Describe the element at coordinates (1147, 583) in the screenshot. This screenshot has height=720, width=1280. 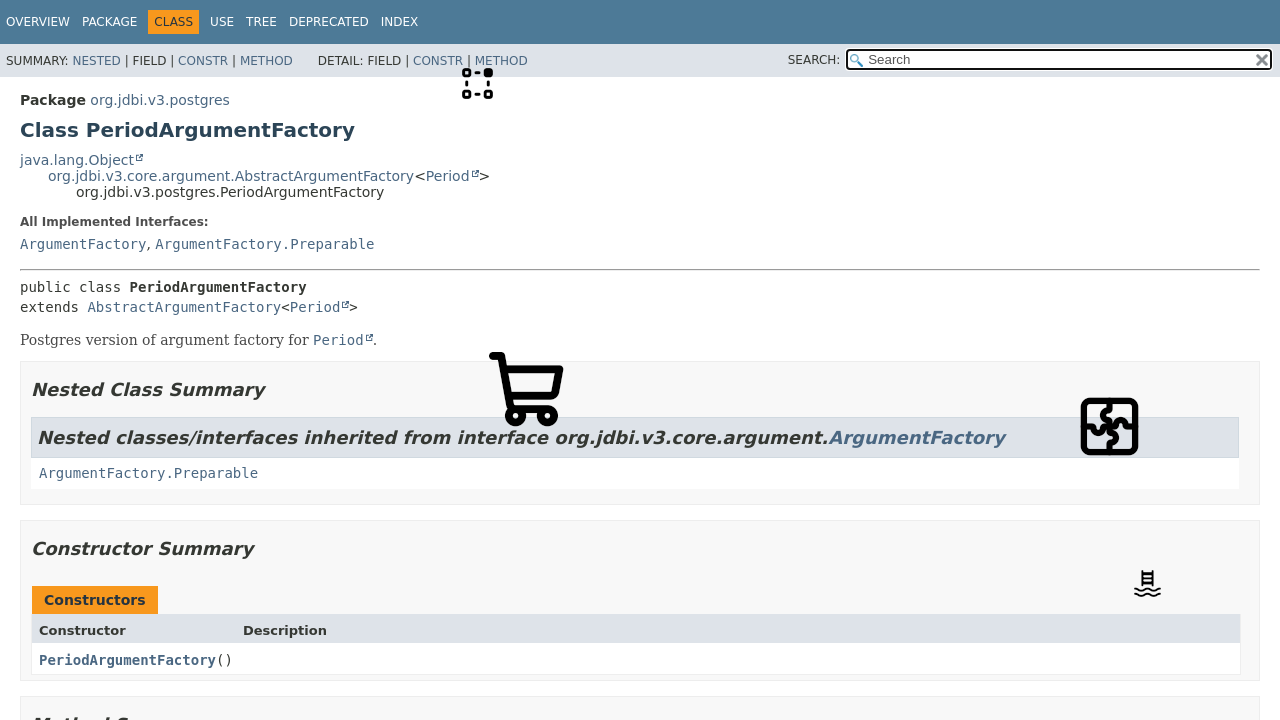
I see `indicates swimming pool amenity available` at that location.